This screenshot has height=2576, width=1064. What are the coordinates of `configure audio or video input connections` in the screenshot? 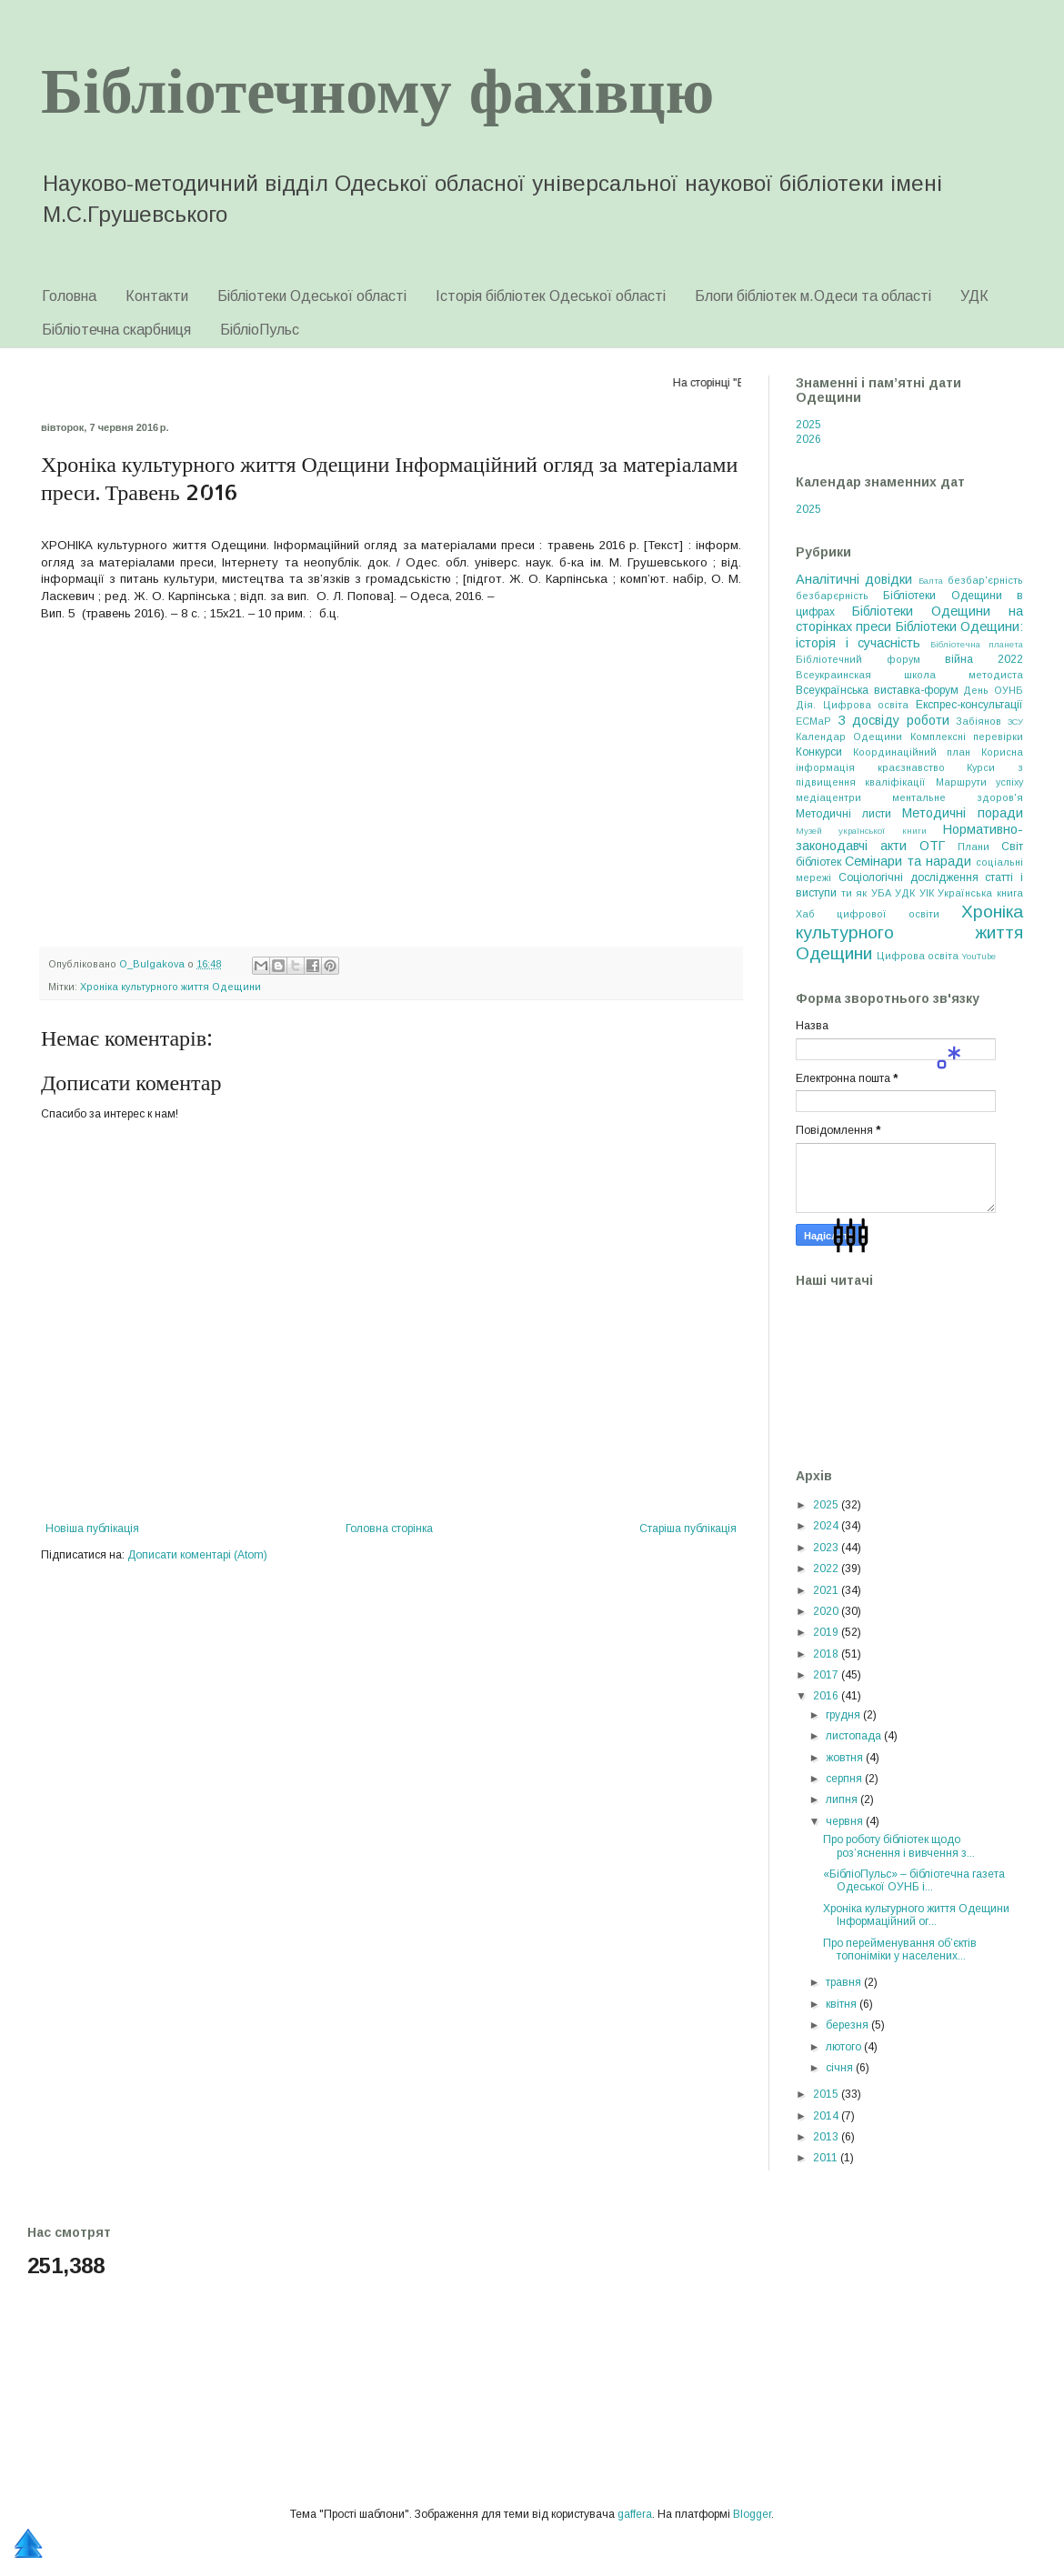 It's located at (850, 1235).